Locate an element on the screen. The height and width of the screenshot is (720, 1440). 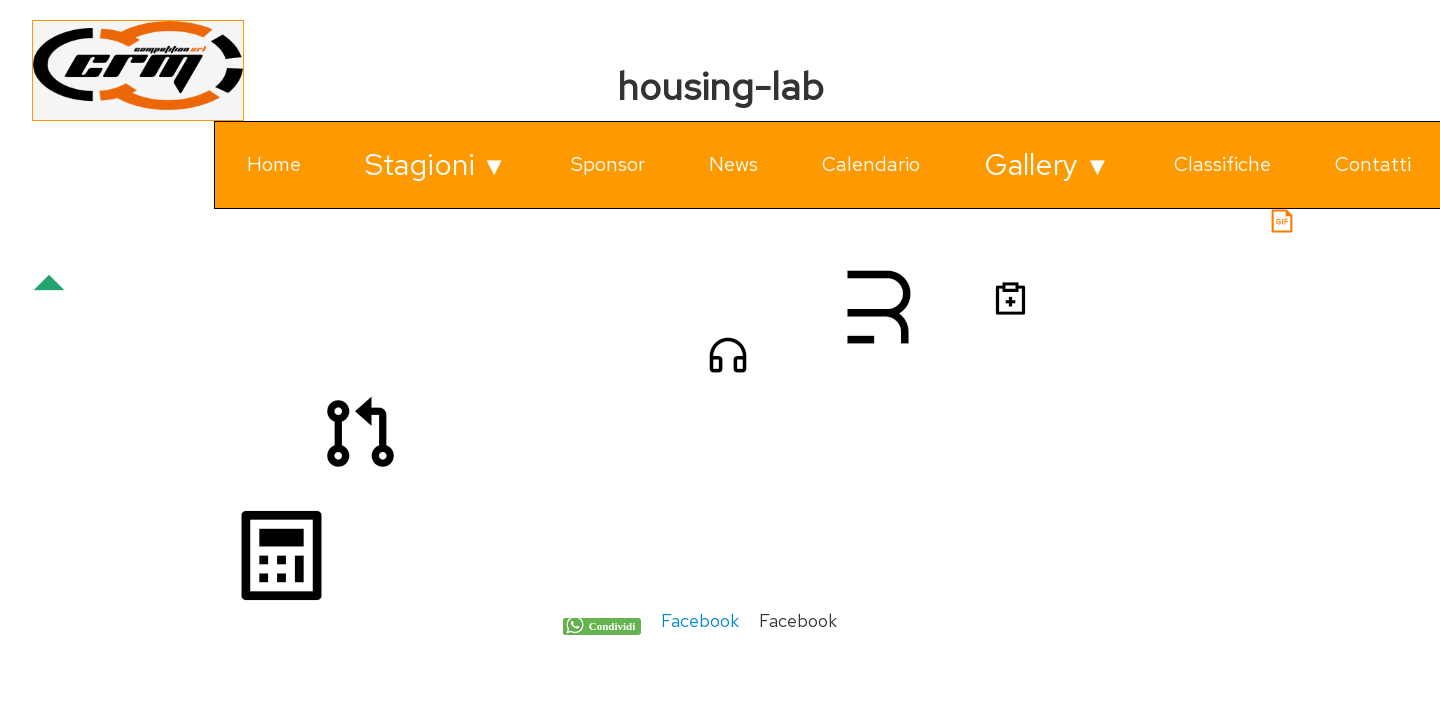
access audio or music settings is located at coordinates (728, 356).